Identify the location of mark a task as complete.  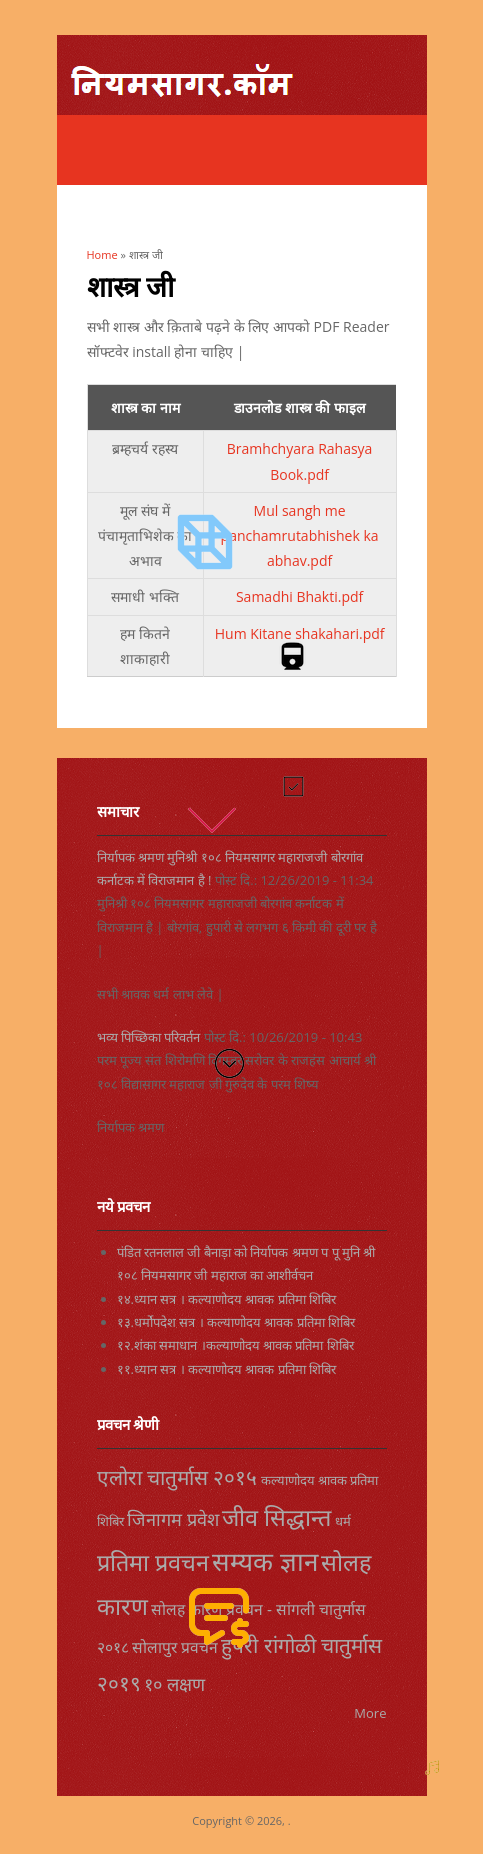
(293, 786).